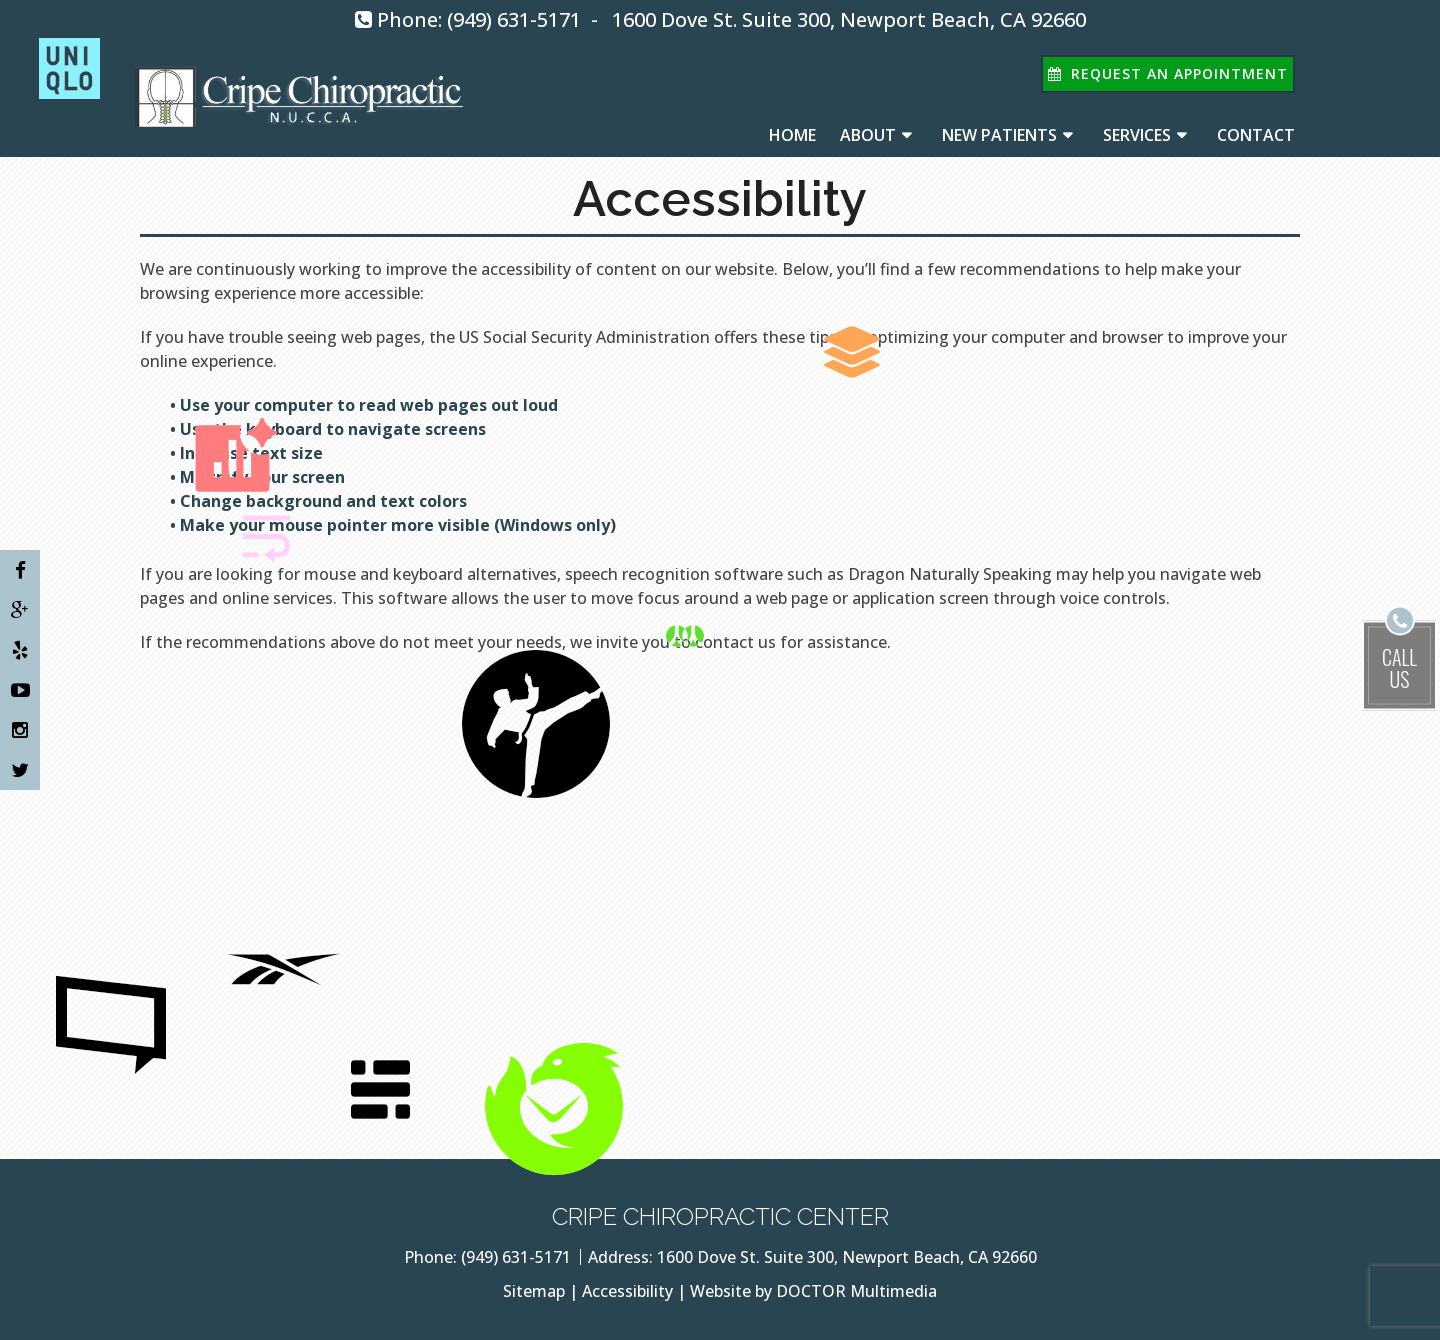 The width and height of the screenshot is (1440, 1340). Describe the element at coordinates (380, 1089) in the screenshot. I see `open baserow database application` at that location.